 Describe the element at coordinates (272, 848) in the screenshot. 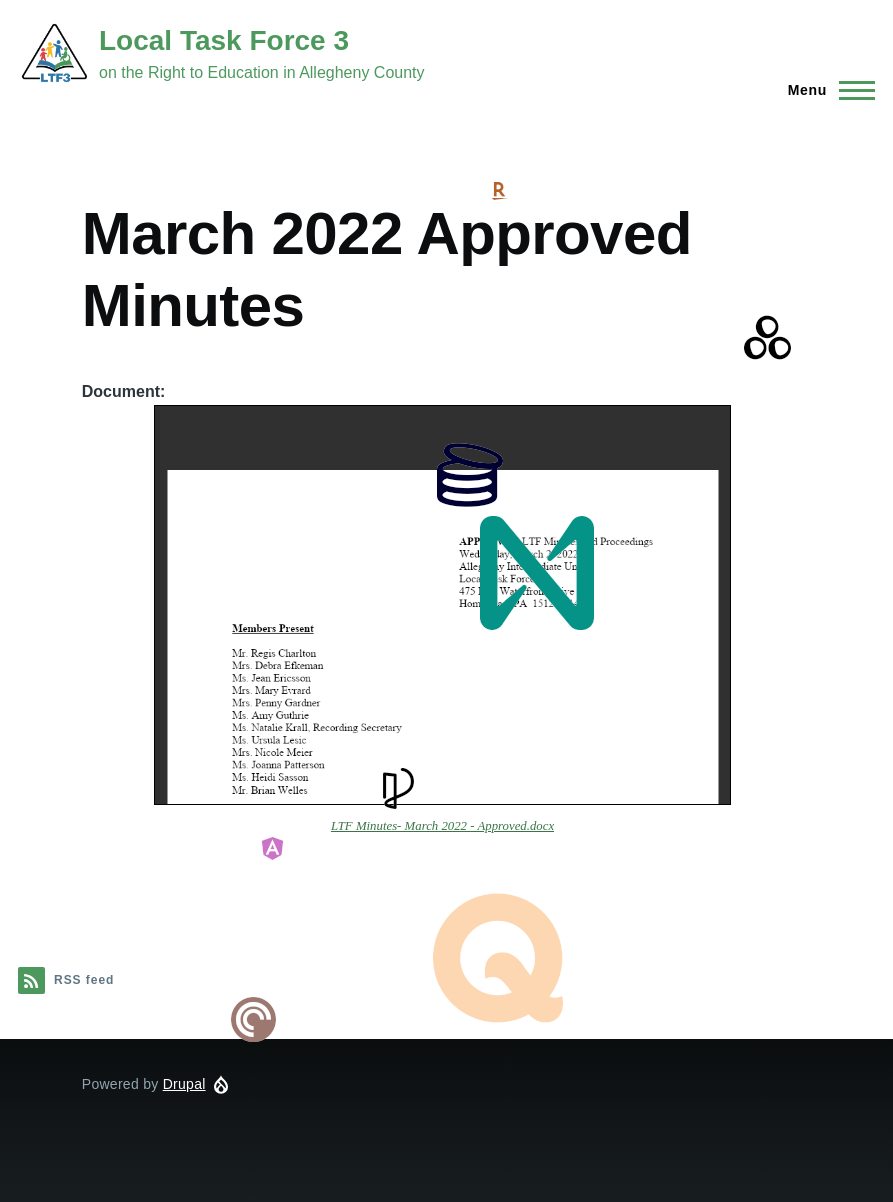

I see `angular framework logo` at that location.